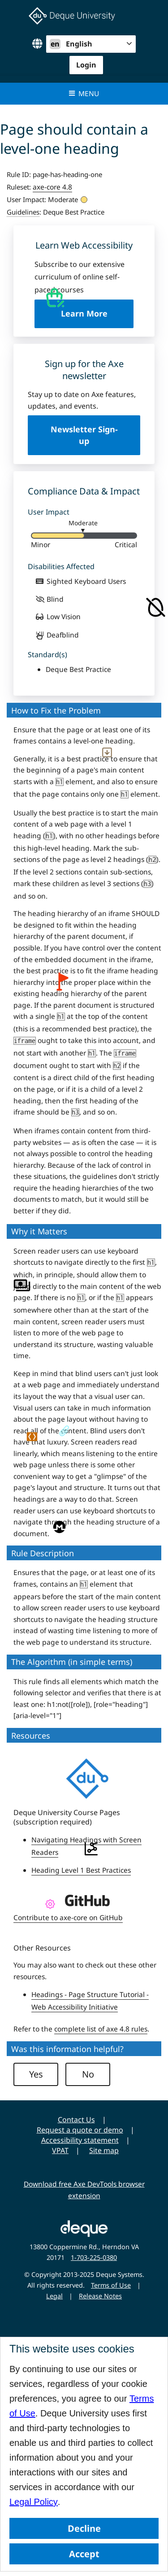  I want to click on indicates egg-free or no eggs, so click(155, 607).